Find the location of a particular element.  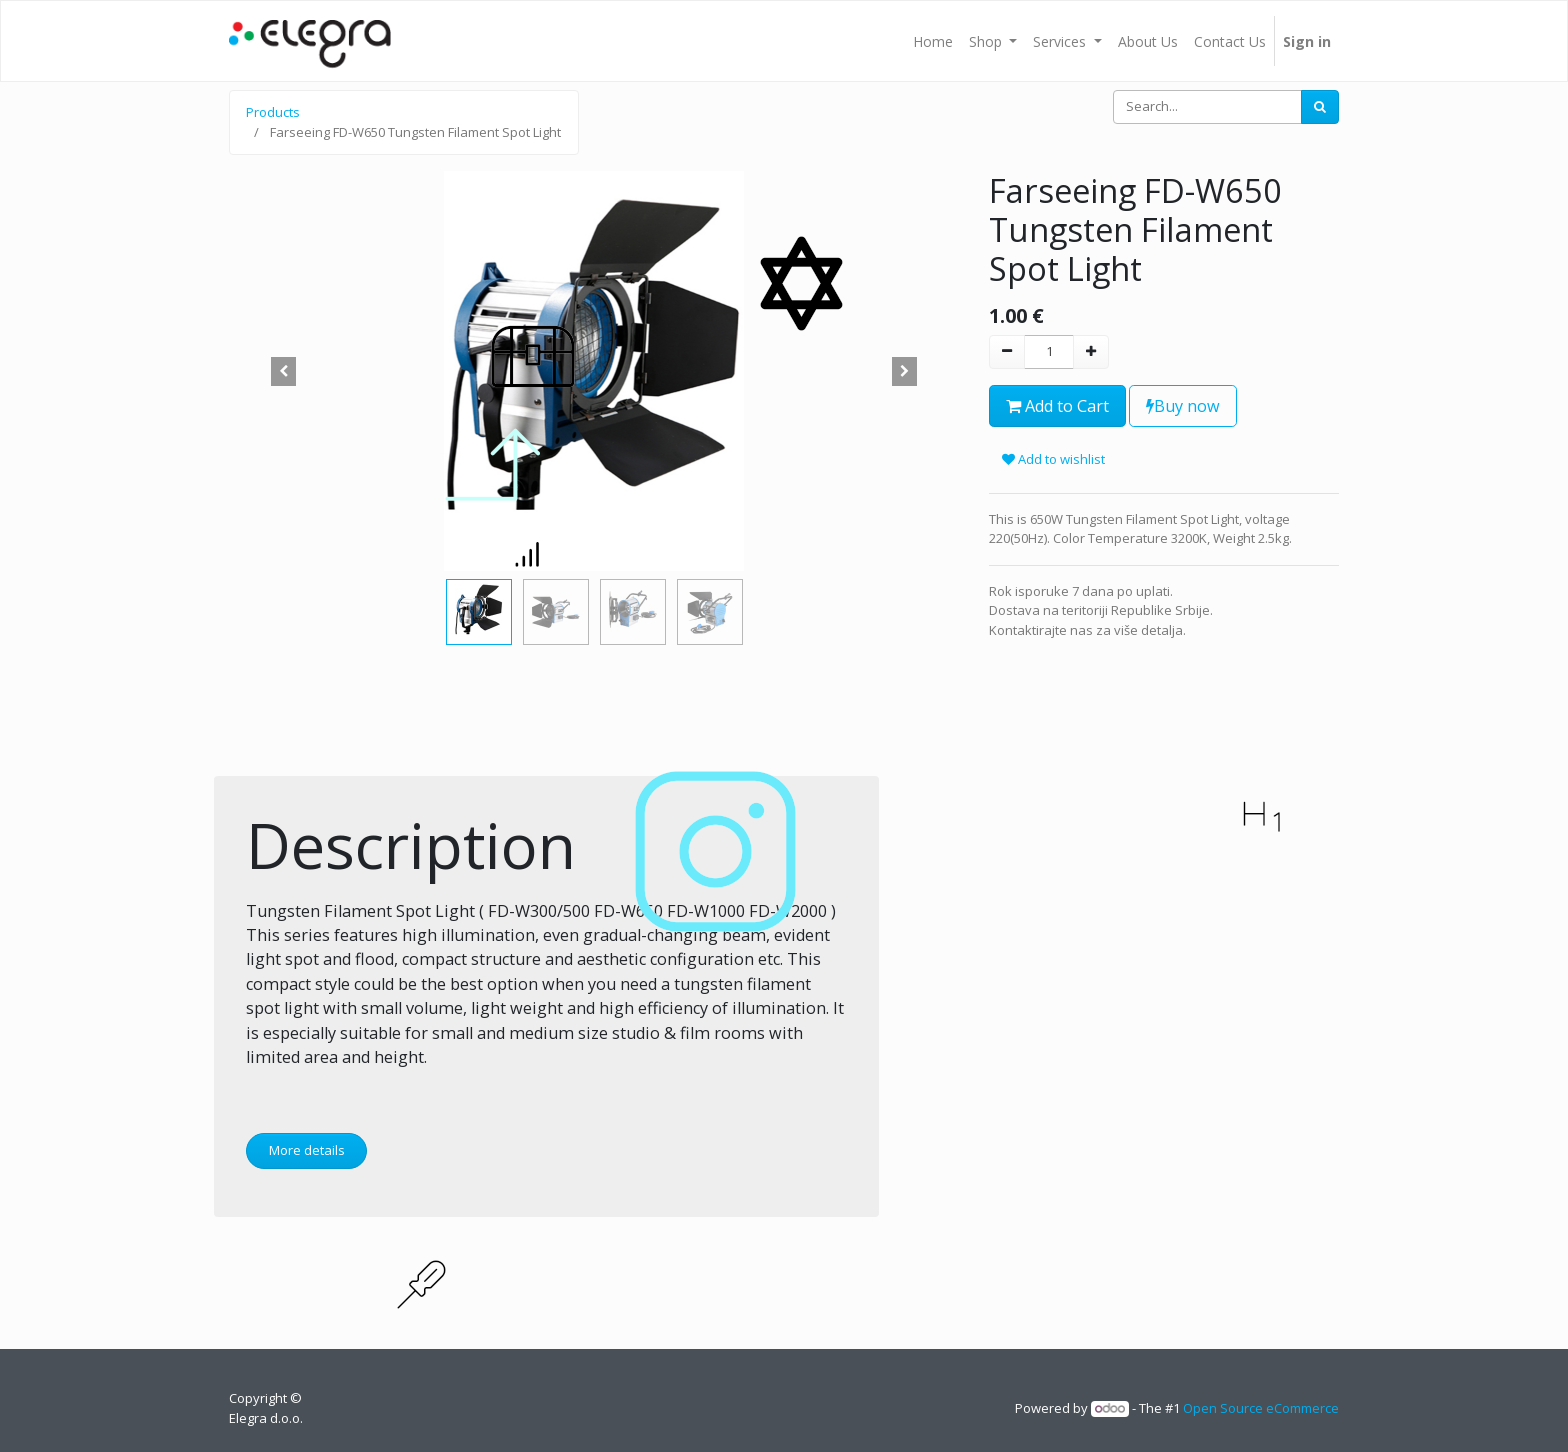

access settings or configuration options is located at coordinates (421, 1284).